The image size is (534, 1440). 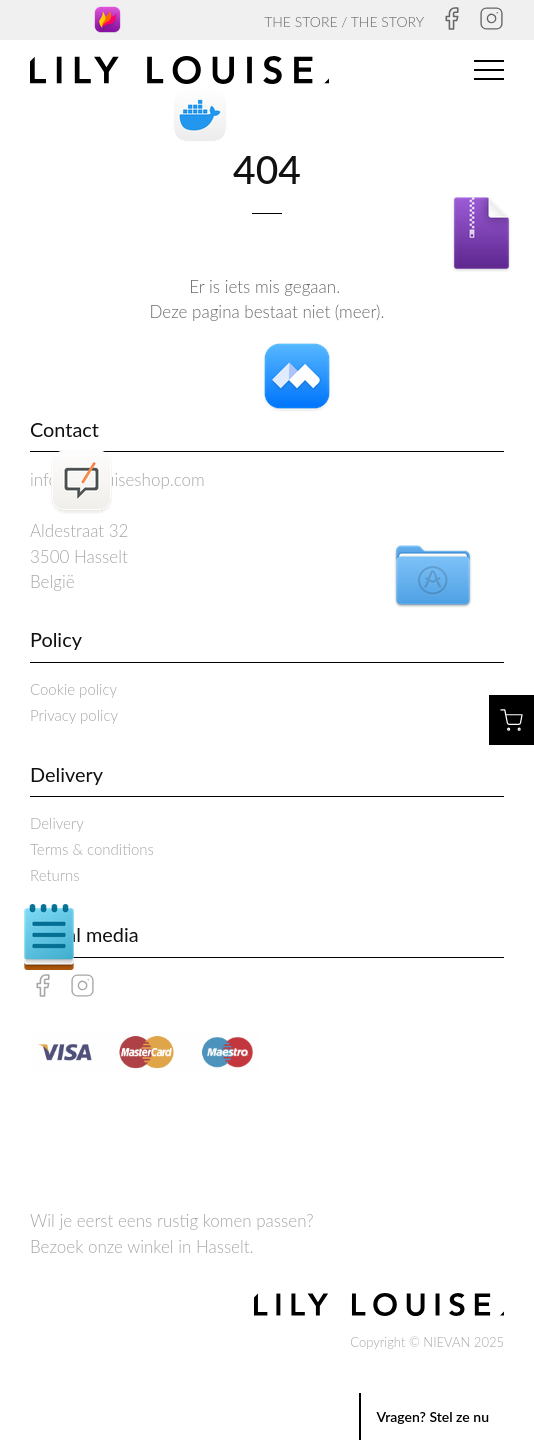 I want to click on a compressed bzip archive file, so click(x=481, y=234).